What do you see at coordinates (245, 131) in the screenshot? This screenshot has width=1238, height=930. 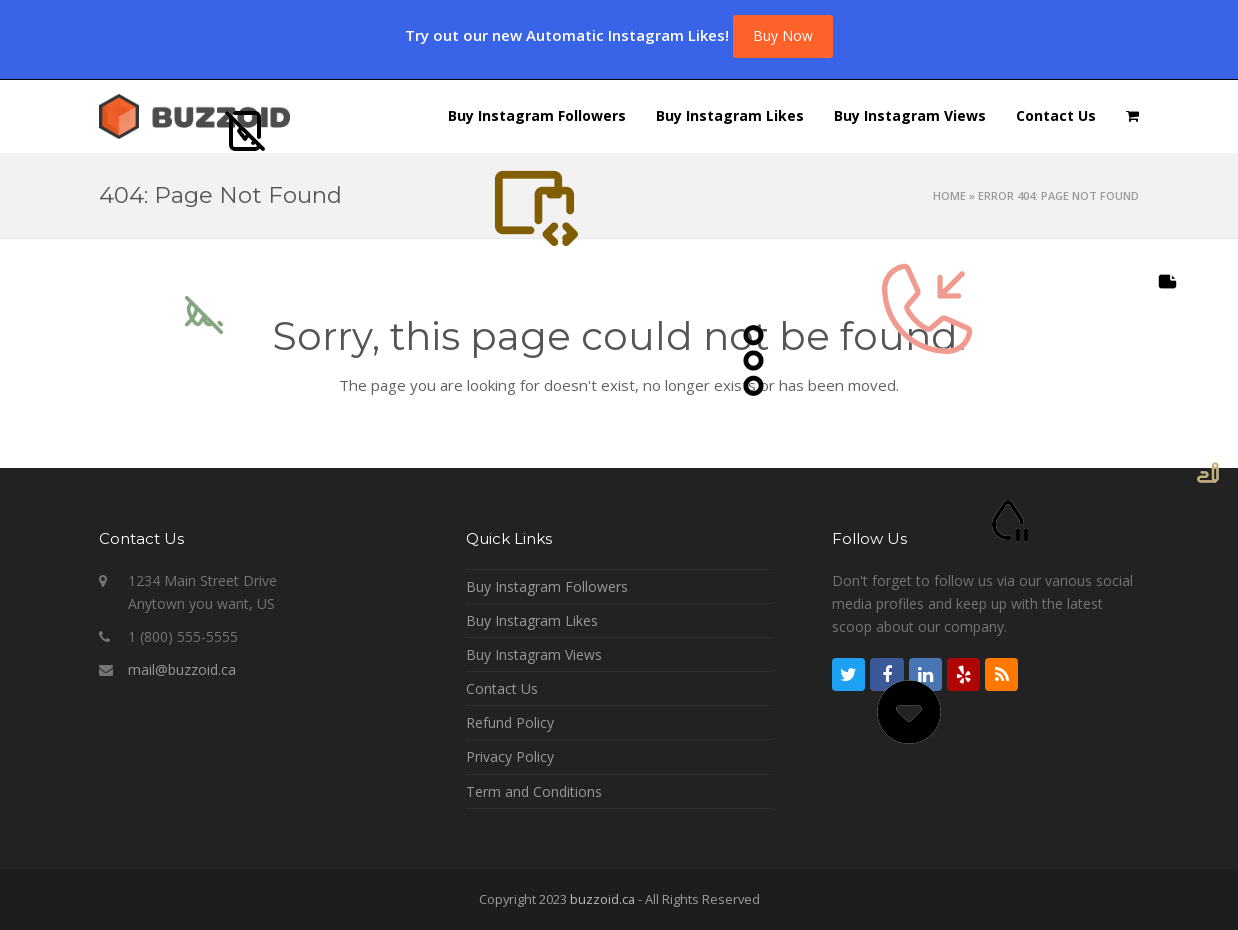 I see `playing cards disabled or unavailable` at bounding box center [245, 131].